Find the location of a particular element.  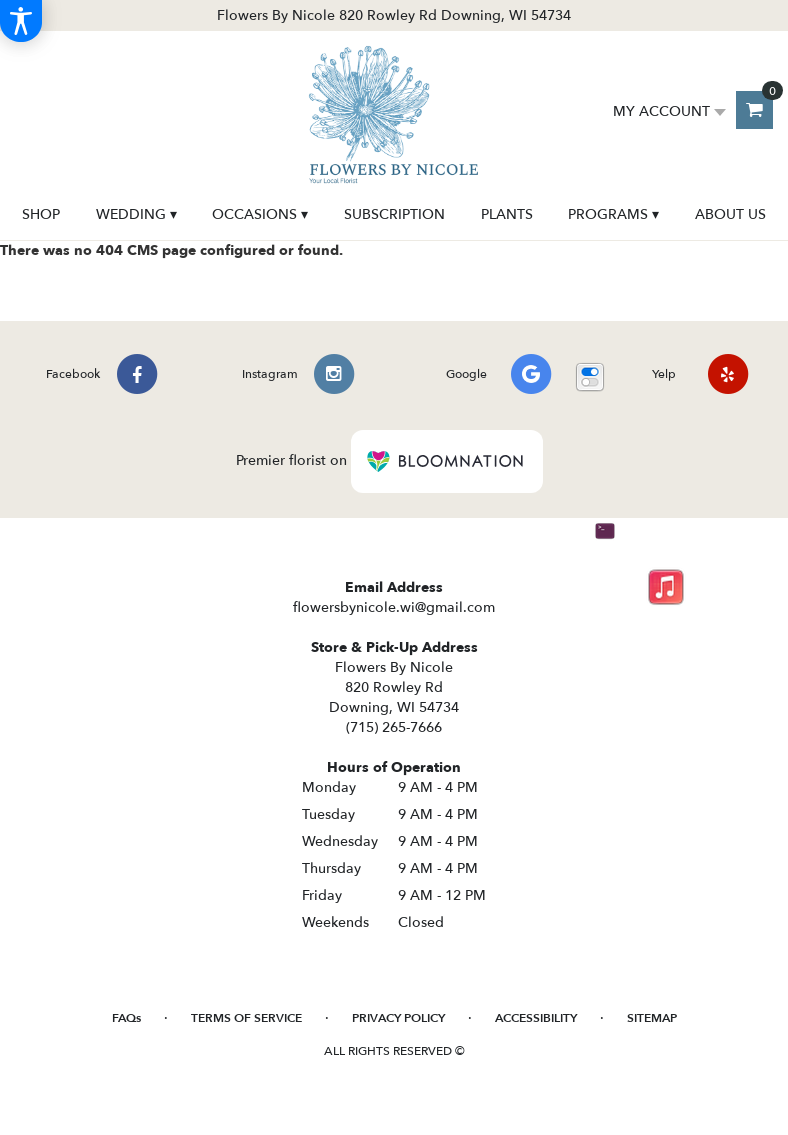

open terminal application is located at coordinates (605, 531).